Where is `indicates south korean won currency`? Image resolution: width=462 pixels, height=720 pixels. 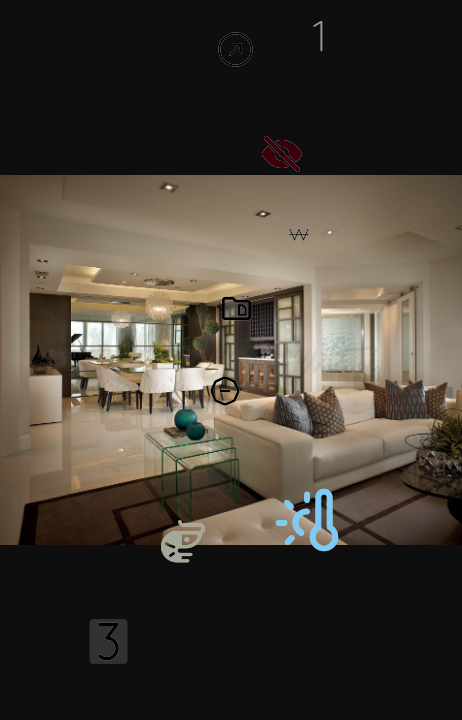
indicates south korean won currency is located at coordinates (299, 234).